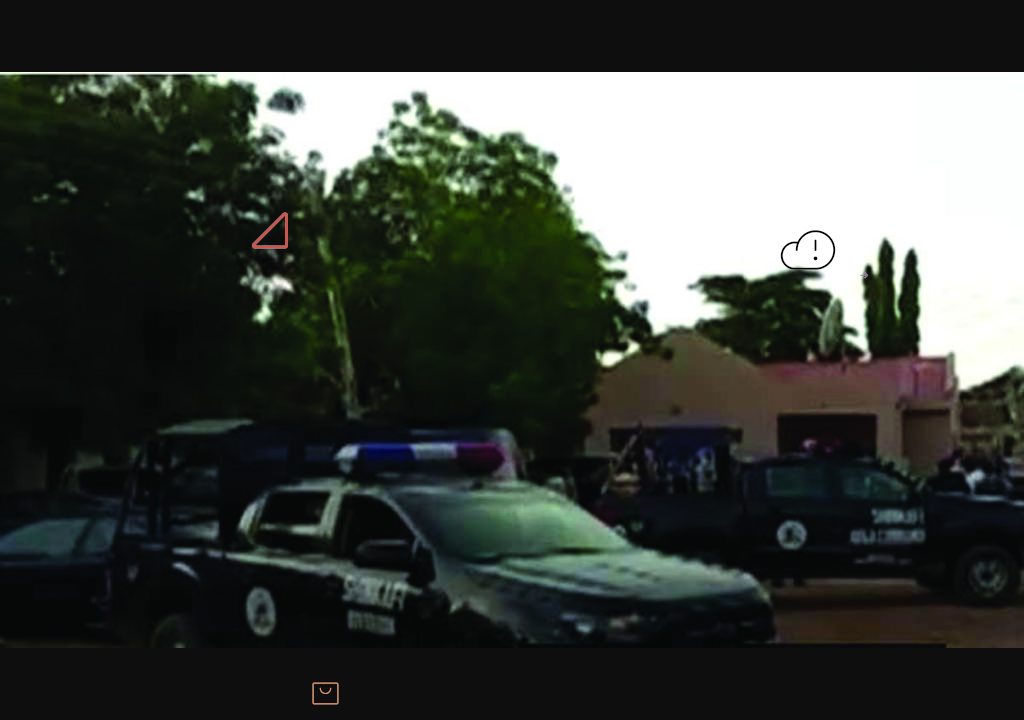 This screenshot has height=720, width=1024. Describe the element at coordinates (273, 232) in the screenshot. I see `indicates no cellular signal available` at that location.